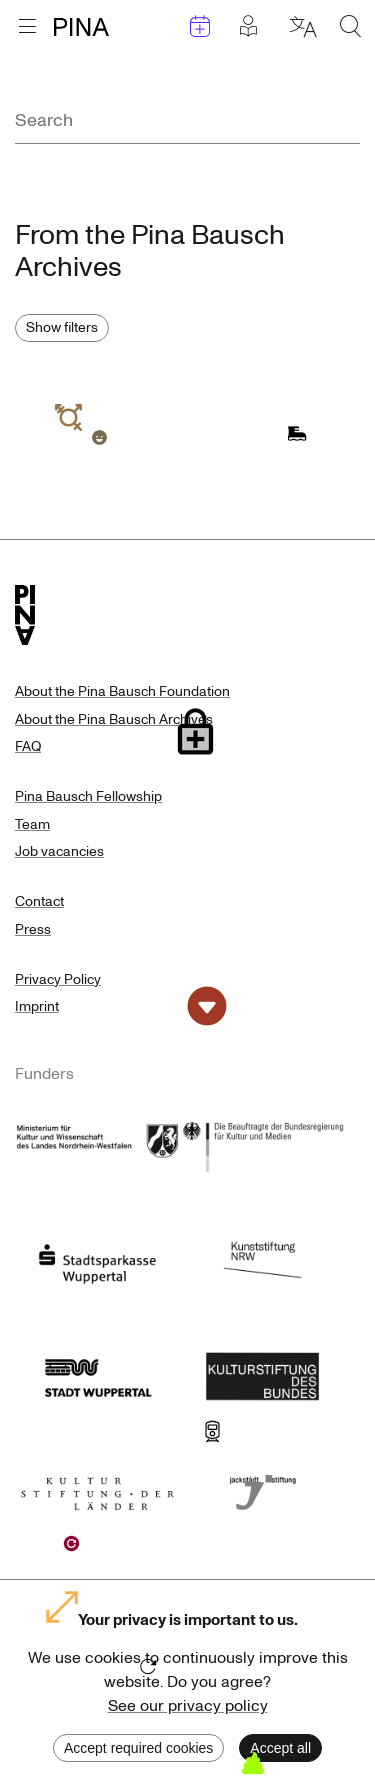 This screenshot has height=1792, width=375. Describe the element at coordinates (62, 1607) in the screenshot. I see `resize a window or element` at that location.